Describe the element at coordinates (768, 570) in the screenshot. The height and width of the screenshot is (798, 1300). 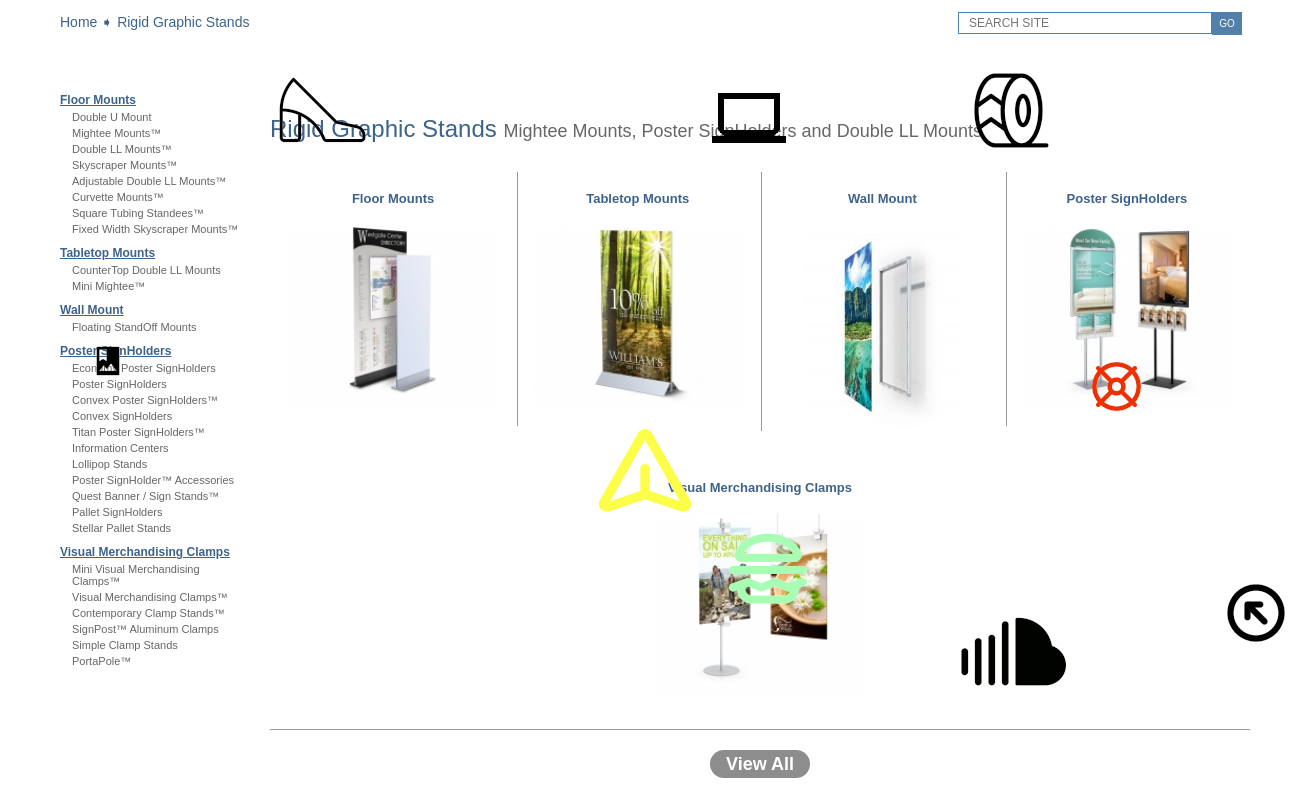
I see `access food or restaurant options` at that location.